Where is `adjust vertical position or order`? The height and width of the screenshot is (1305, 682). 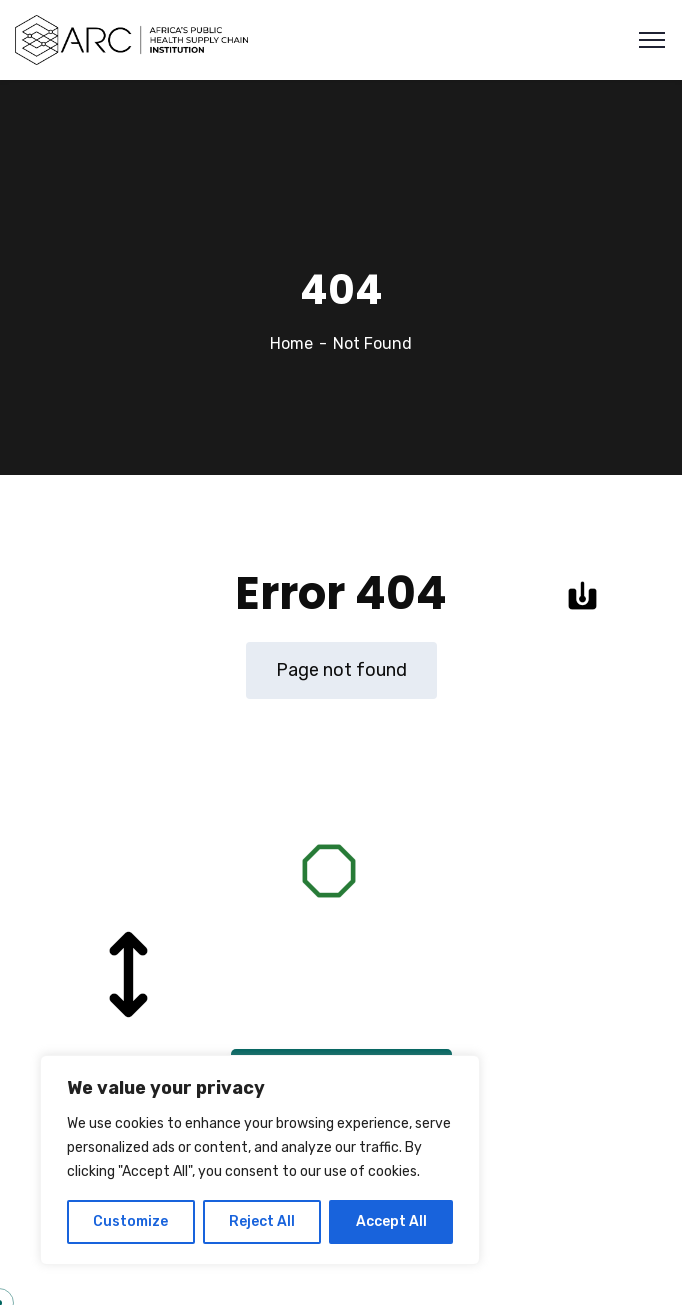
adjust vertical position or order is located at coordinates (128, 974).